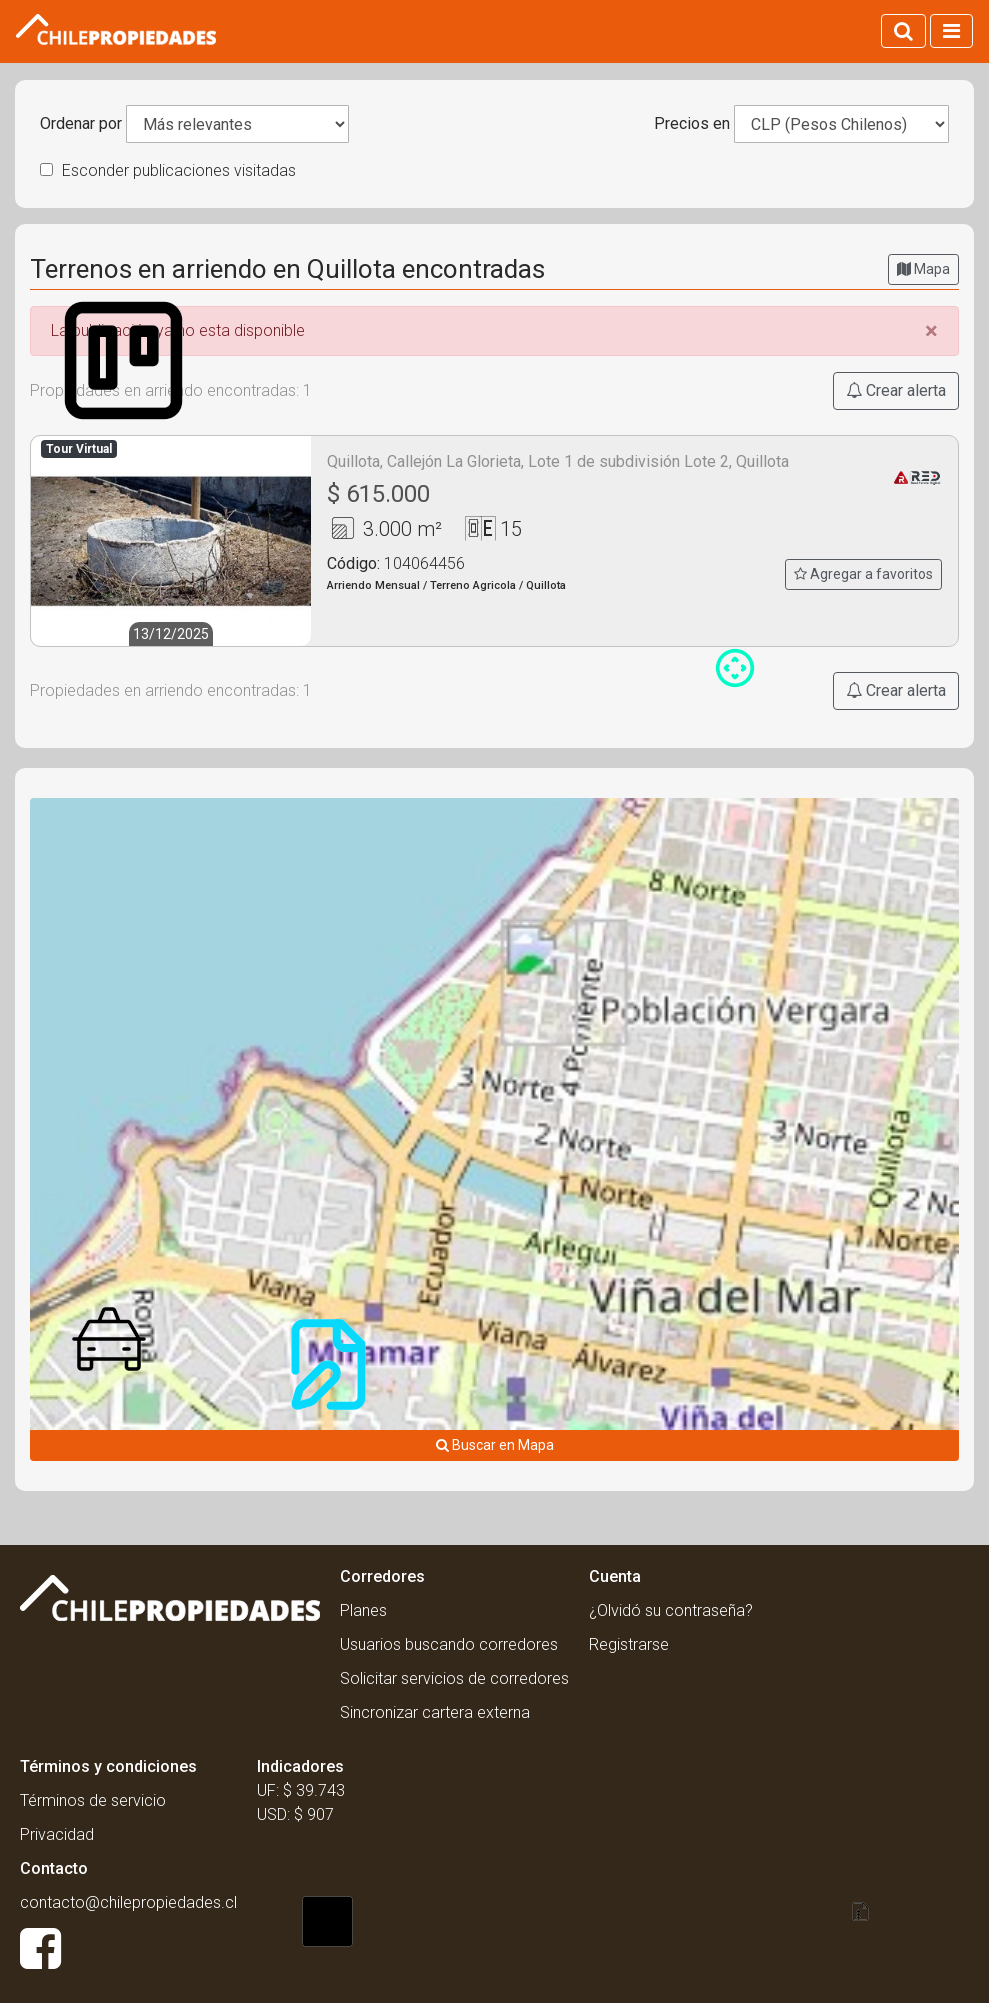 The width and height of the screenshot is (989, 2003). What do you see at coordinates (860, 1911) in the screenshot?
I see `access compressed or archived files` at bounding box center [860, 1911].